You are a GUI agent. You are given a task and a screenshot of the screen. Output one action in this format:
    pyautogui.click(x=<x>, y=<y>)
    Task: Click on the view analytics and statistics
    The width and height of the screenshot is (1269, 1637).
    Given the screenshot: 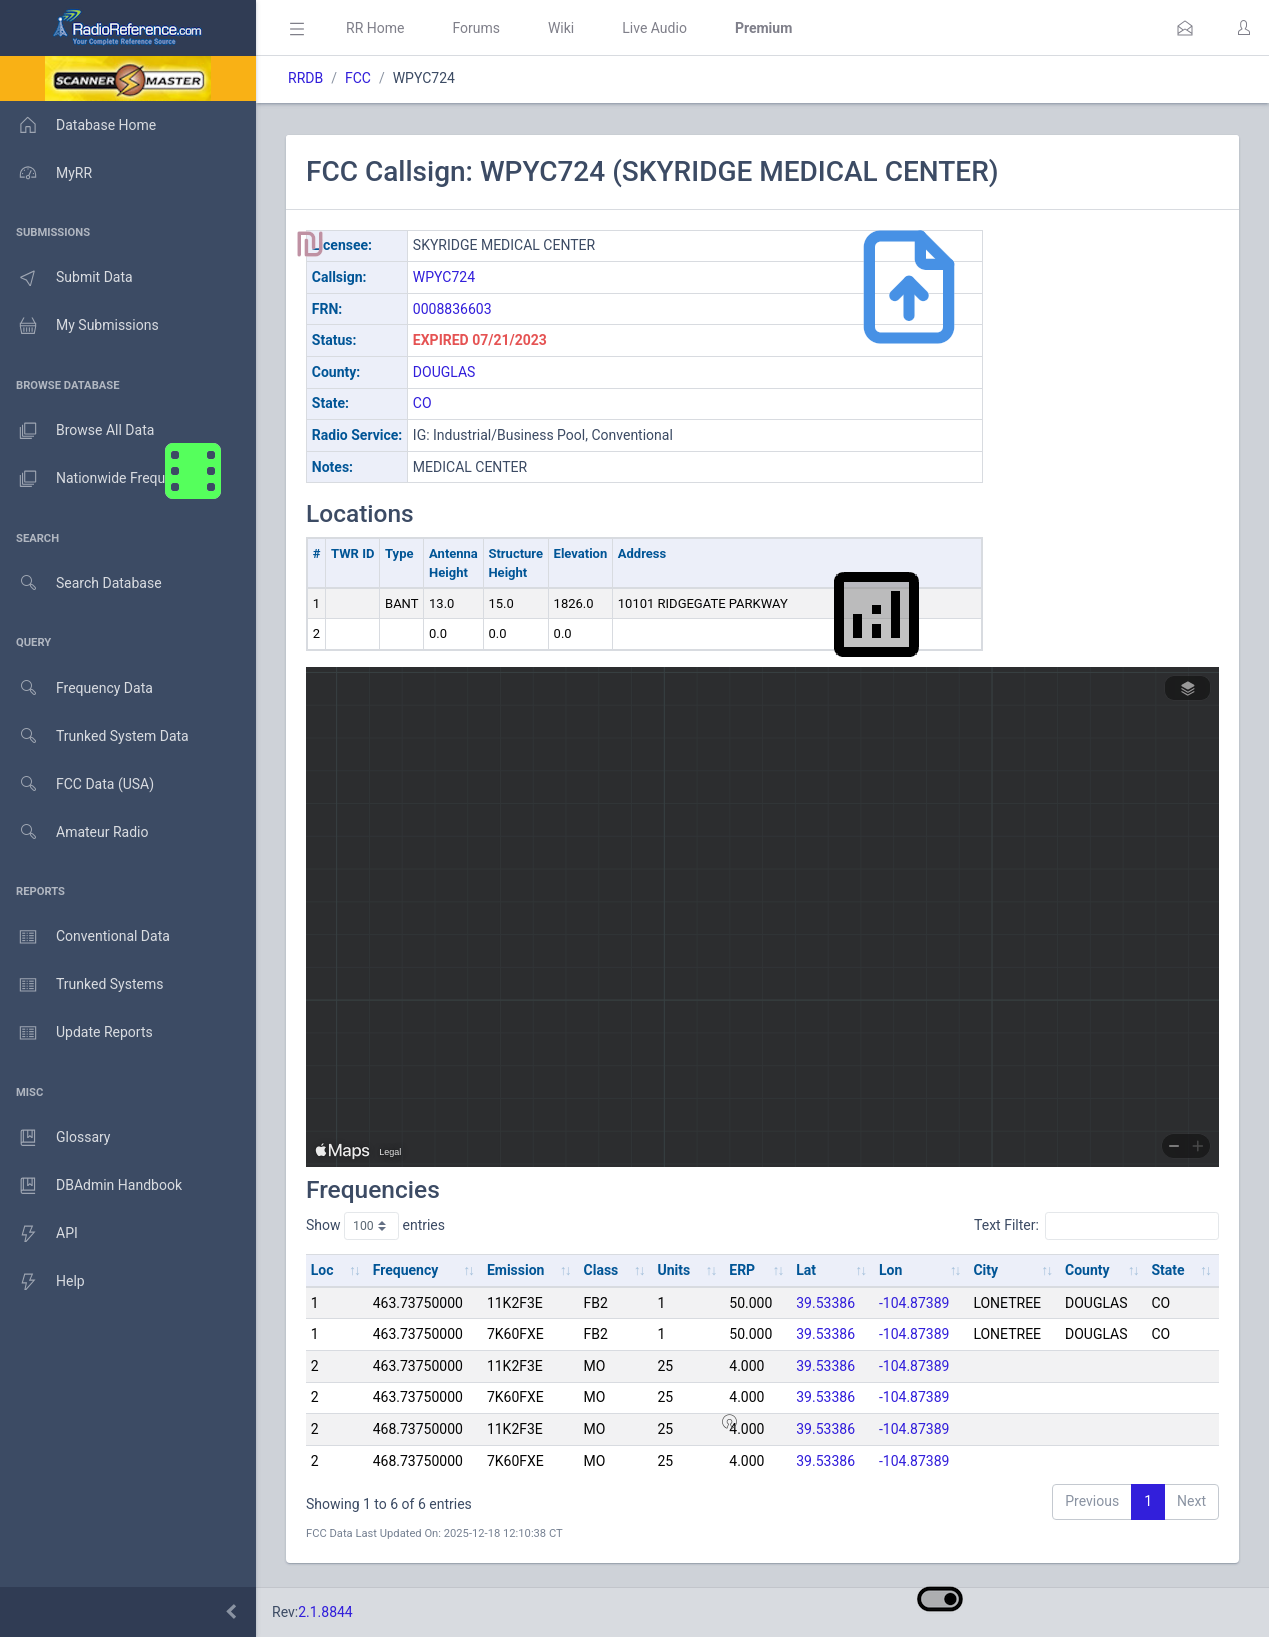 What is the action you would take?
    pyautogui.click(x=876, y=614)
    